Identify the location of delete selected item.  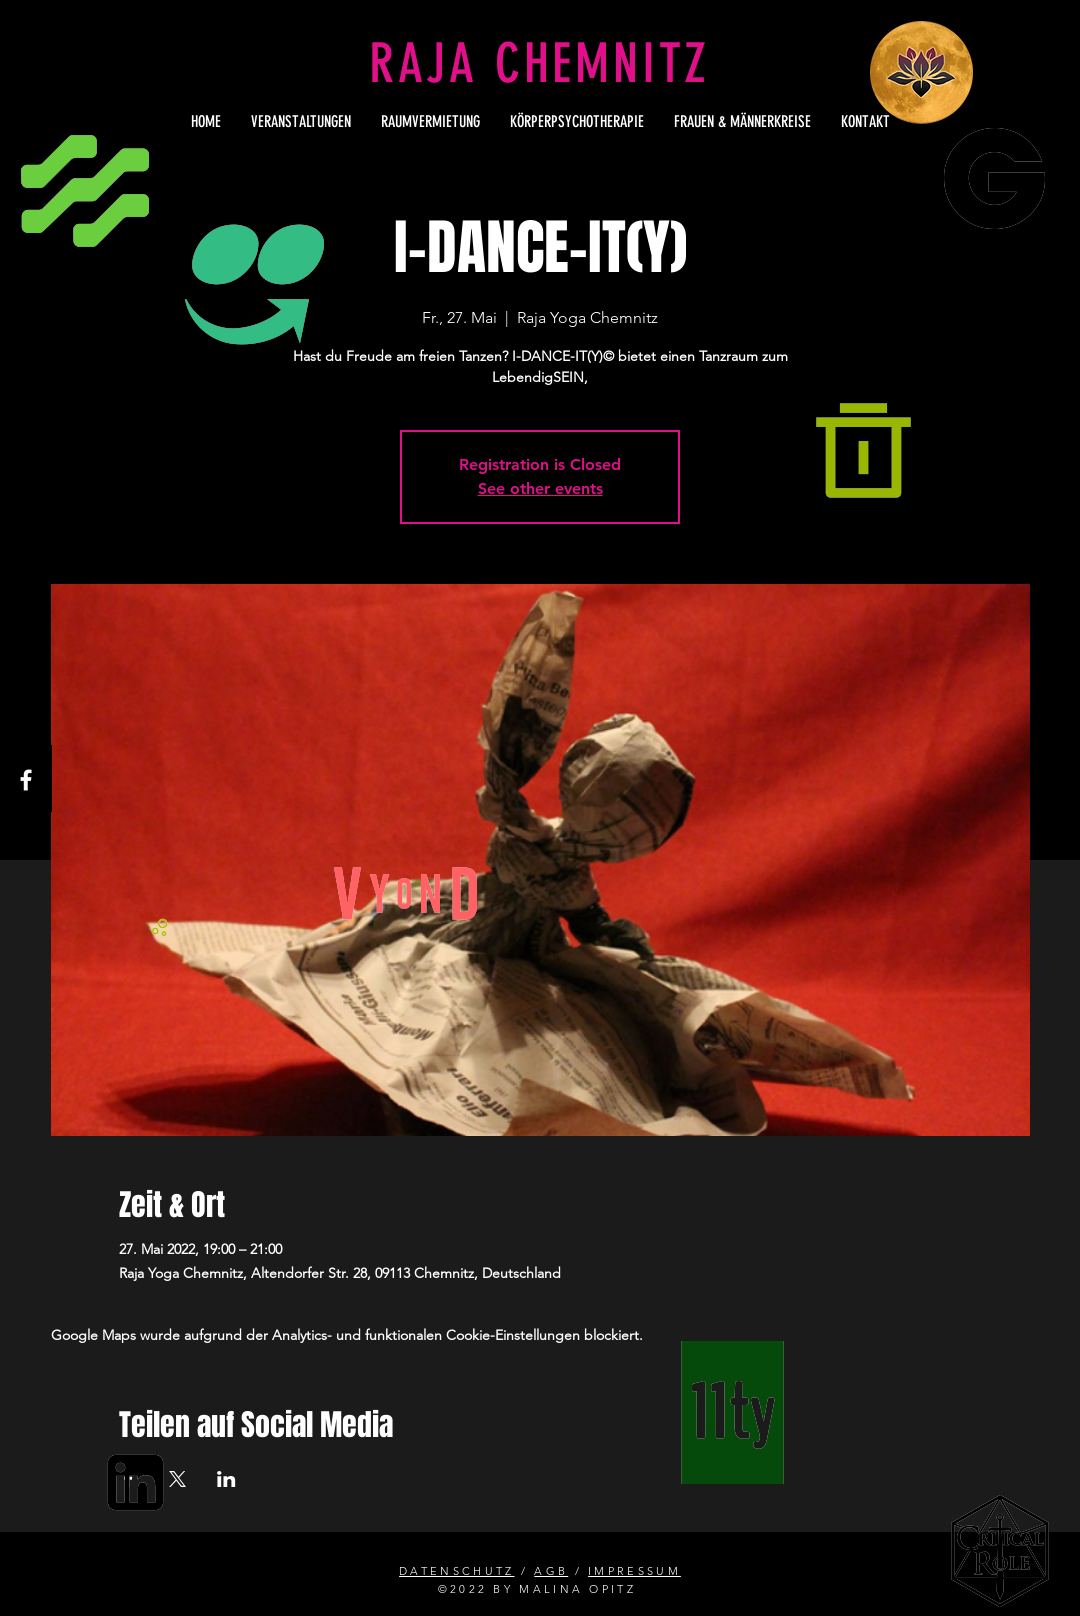
(863, 450).